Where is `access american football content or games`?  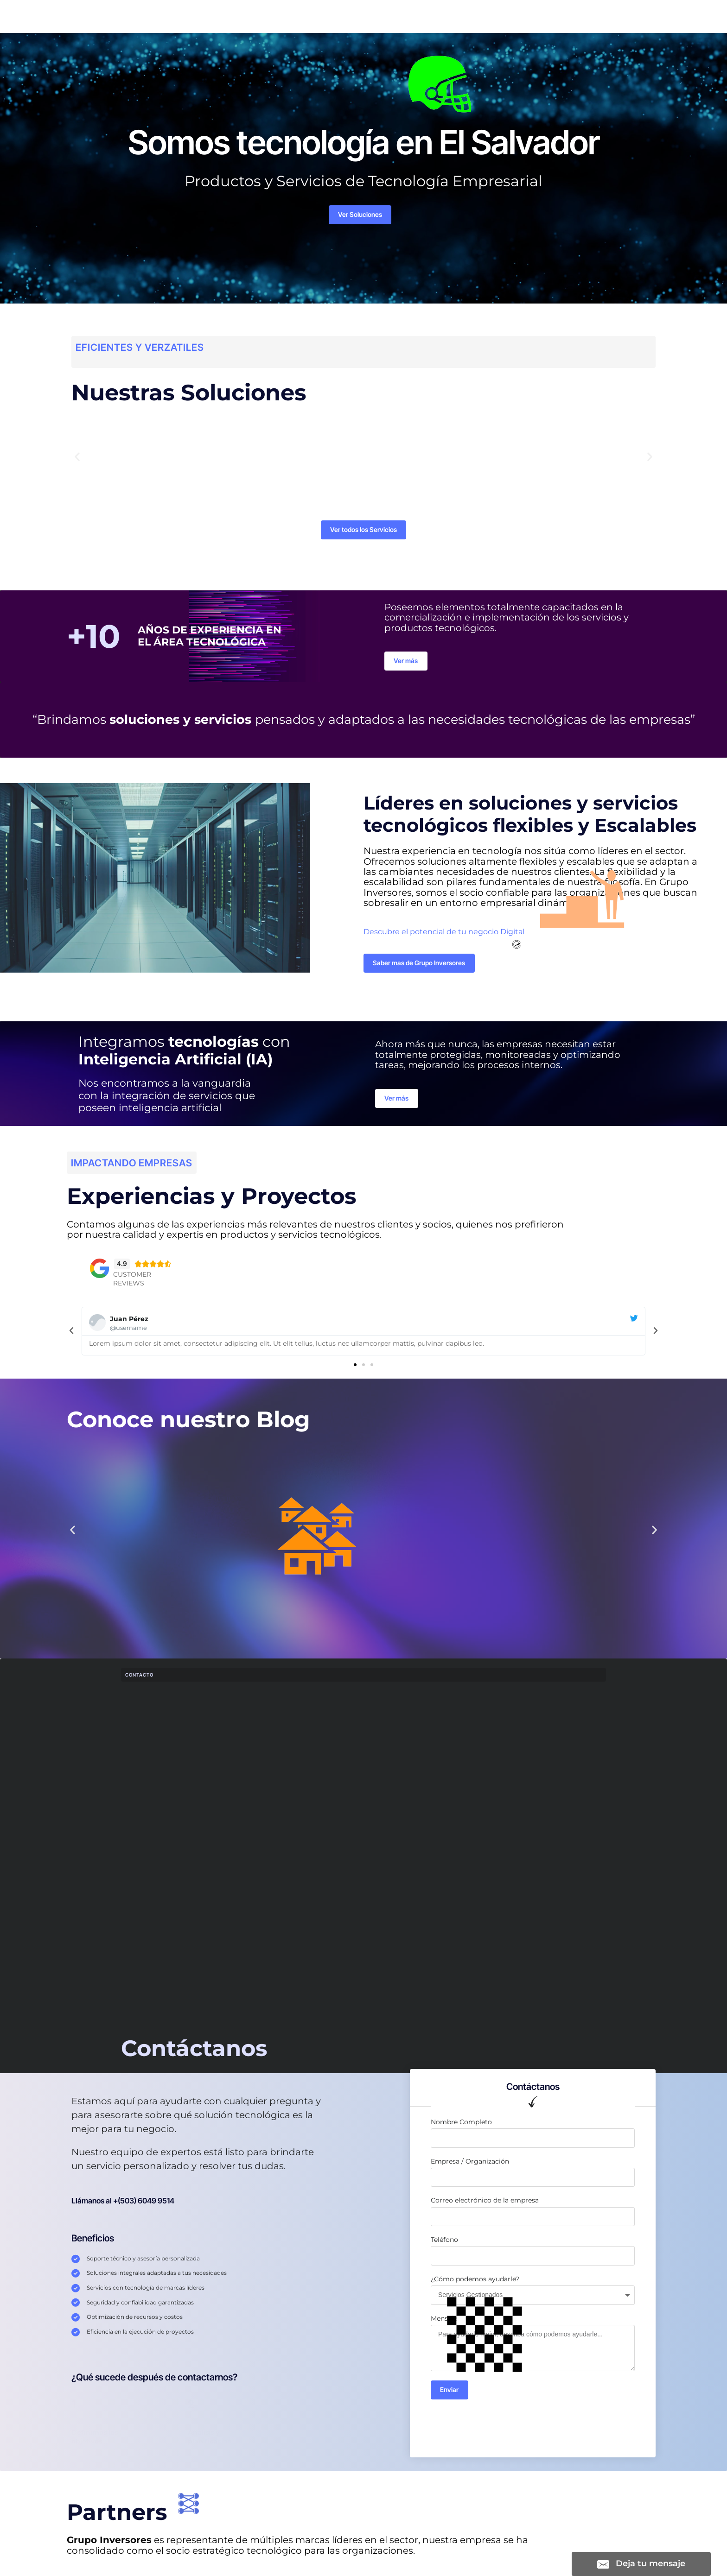
access american football content or games is located at coordinates (440, 84).